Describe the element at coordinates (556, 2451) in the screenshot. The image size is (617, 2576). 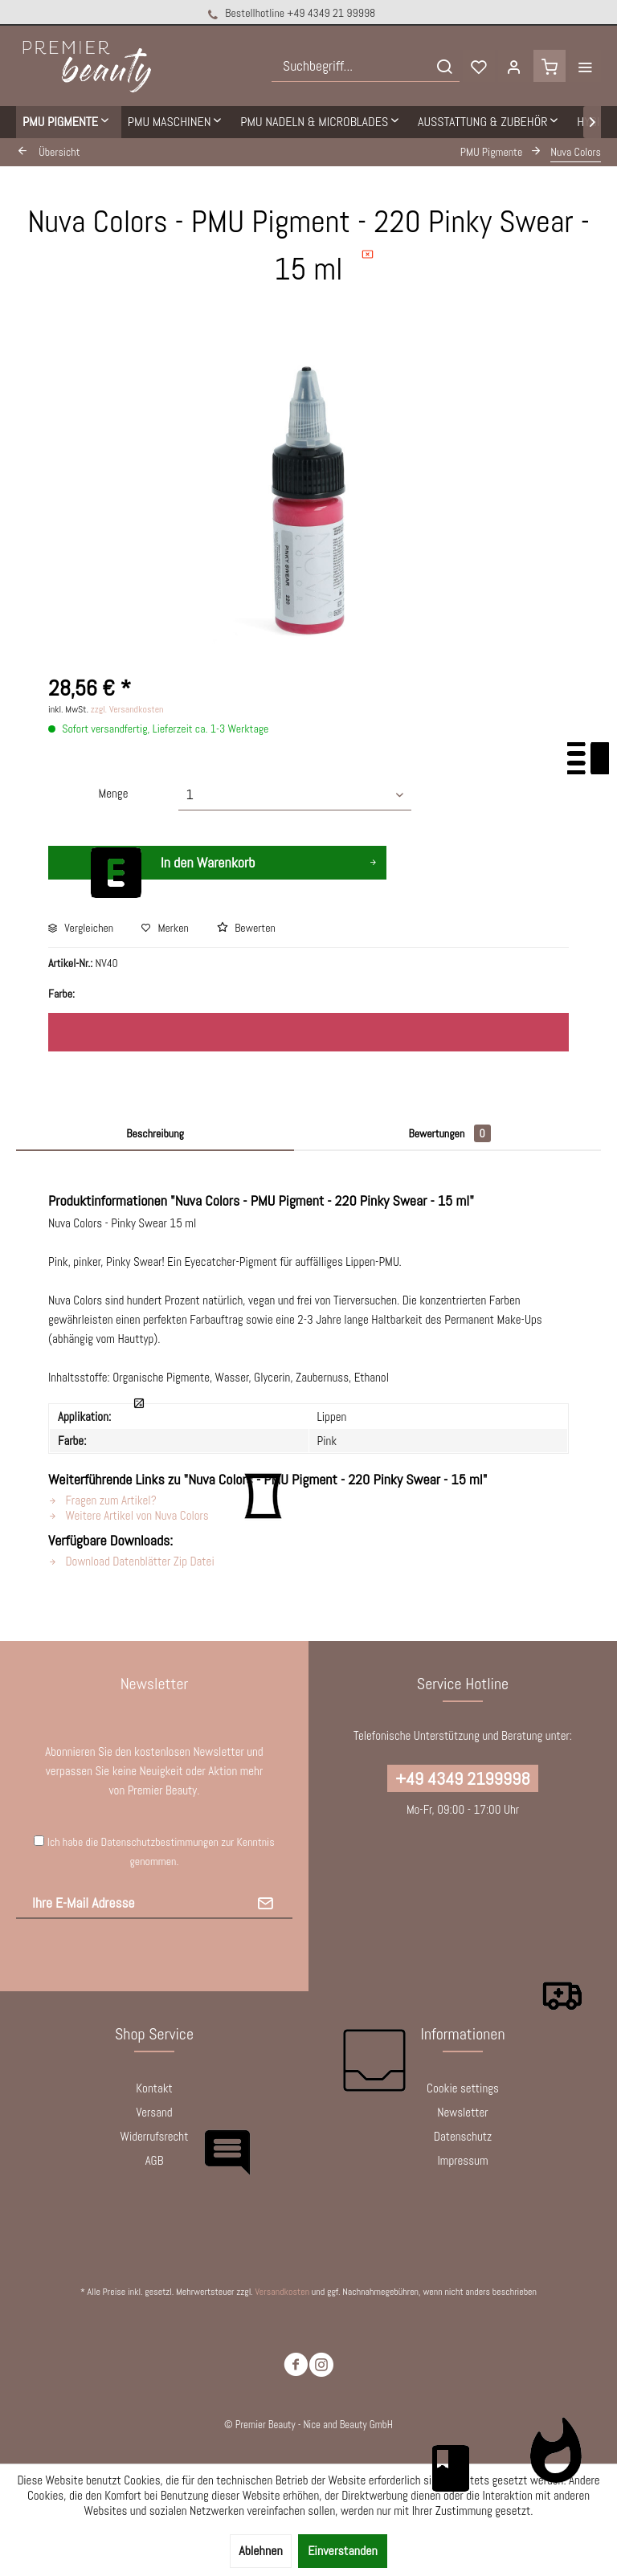
I see `view trending or popular content` at that location.